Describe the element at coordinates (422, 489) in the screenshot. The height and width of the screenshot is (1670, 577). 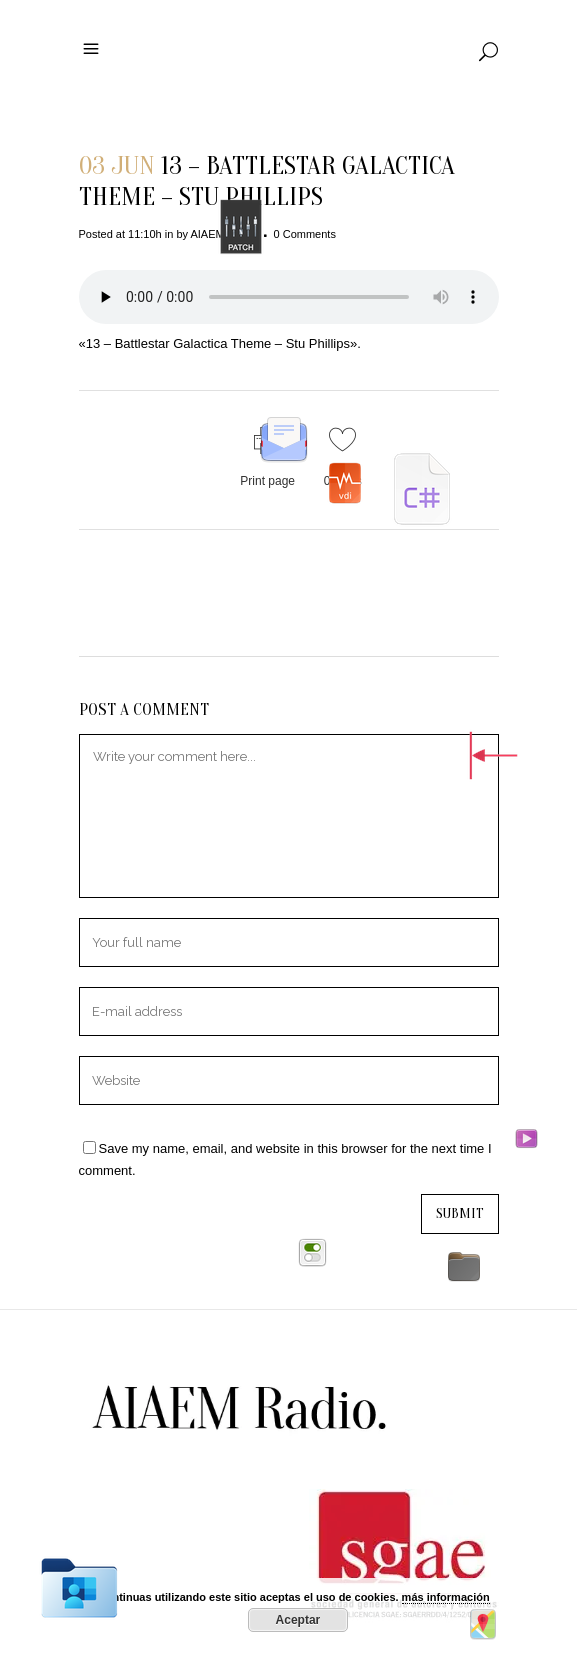
I see `a C# source code file` at that location.